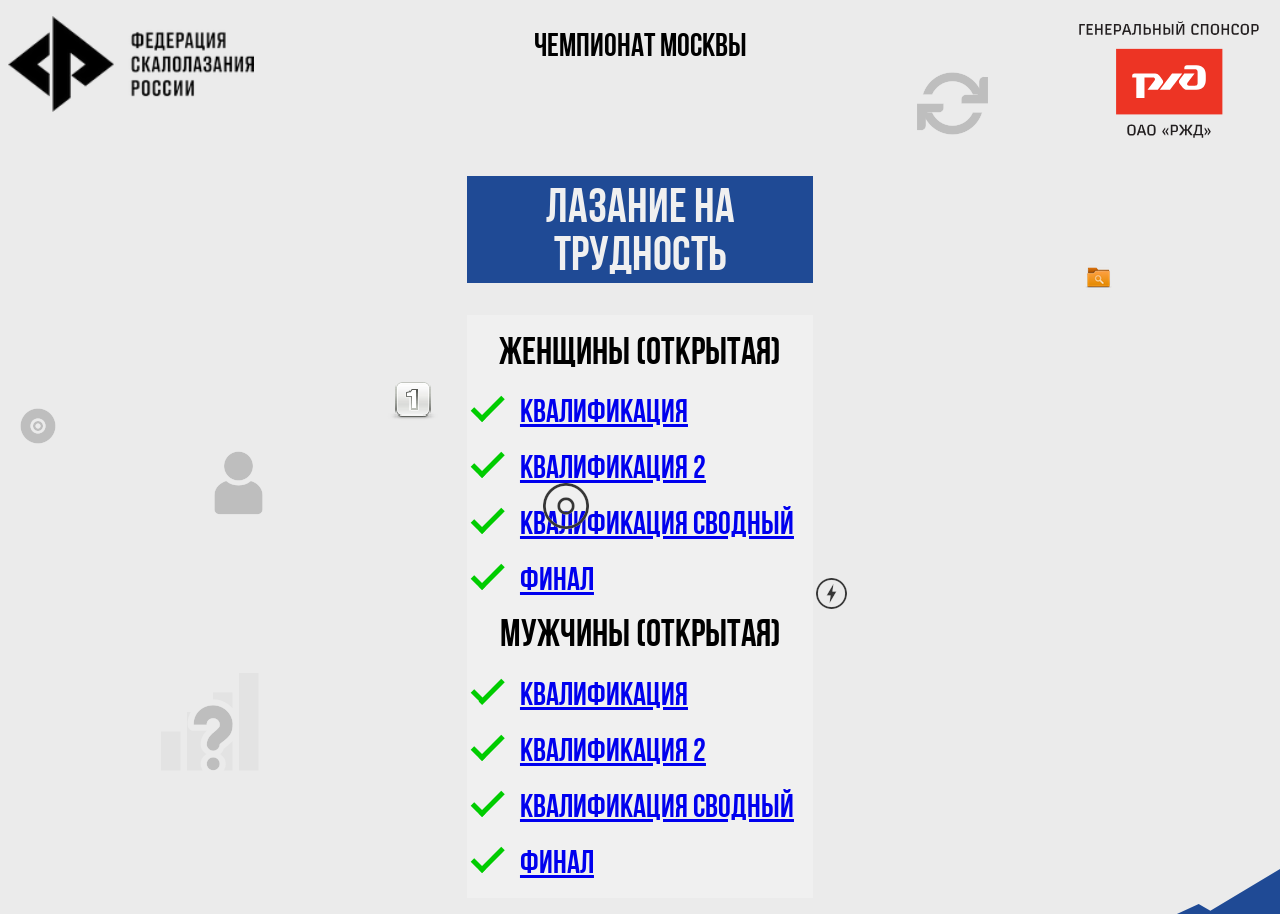  Describe the element at coordinates (566, 506) in the screenshot. I see `indicates optical media such as a CD or DVD` at that location.